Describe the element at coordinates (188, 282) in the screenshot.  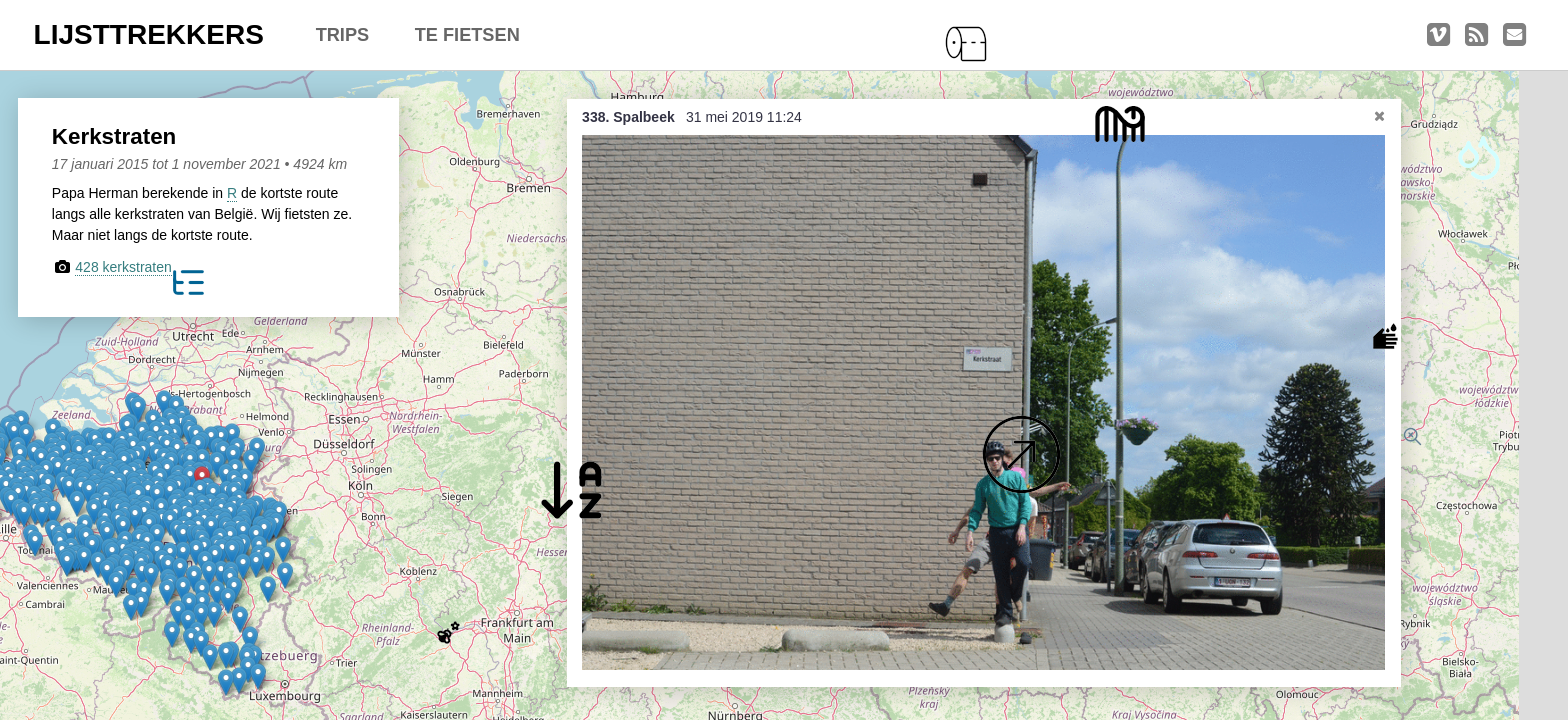
I see `view hierarchical list or nested items` at that location.